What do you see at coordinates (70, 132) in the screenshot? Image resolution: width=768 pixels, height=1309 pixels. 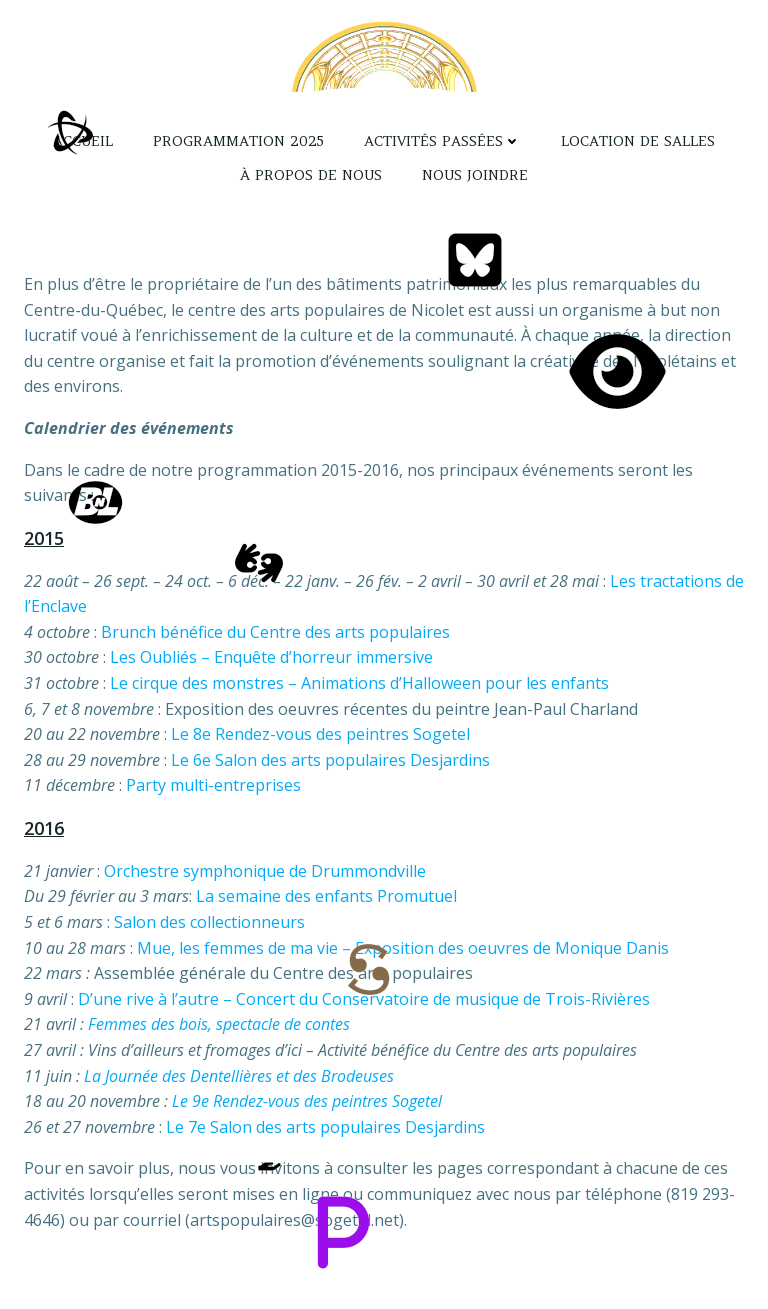 I see `launch Battle.net gaming client` at bounding box center [70, 132].